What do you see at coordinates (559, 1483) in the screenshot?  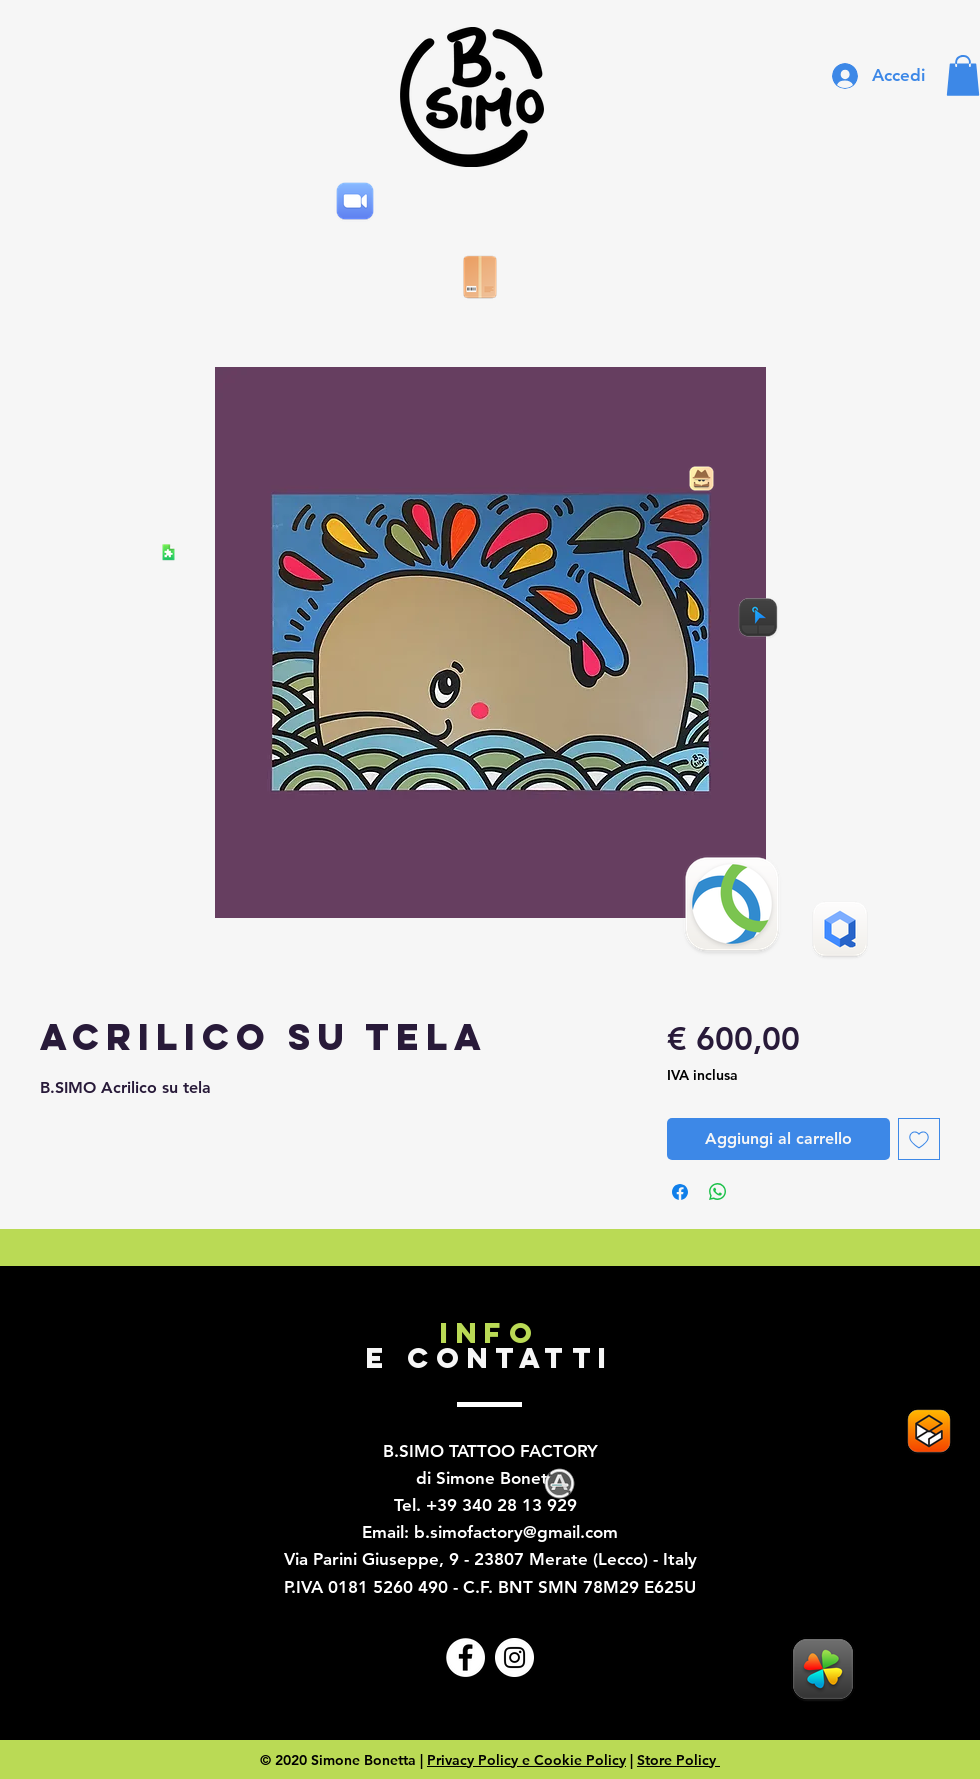 I see `open the software updater application` at bounding box center [559, 1483].